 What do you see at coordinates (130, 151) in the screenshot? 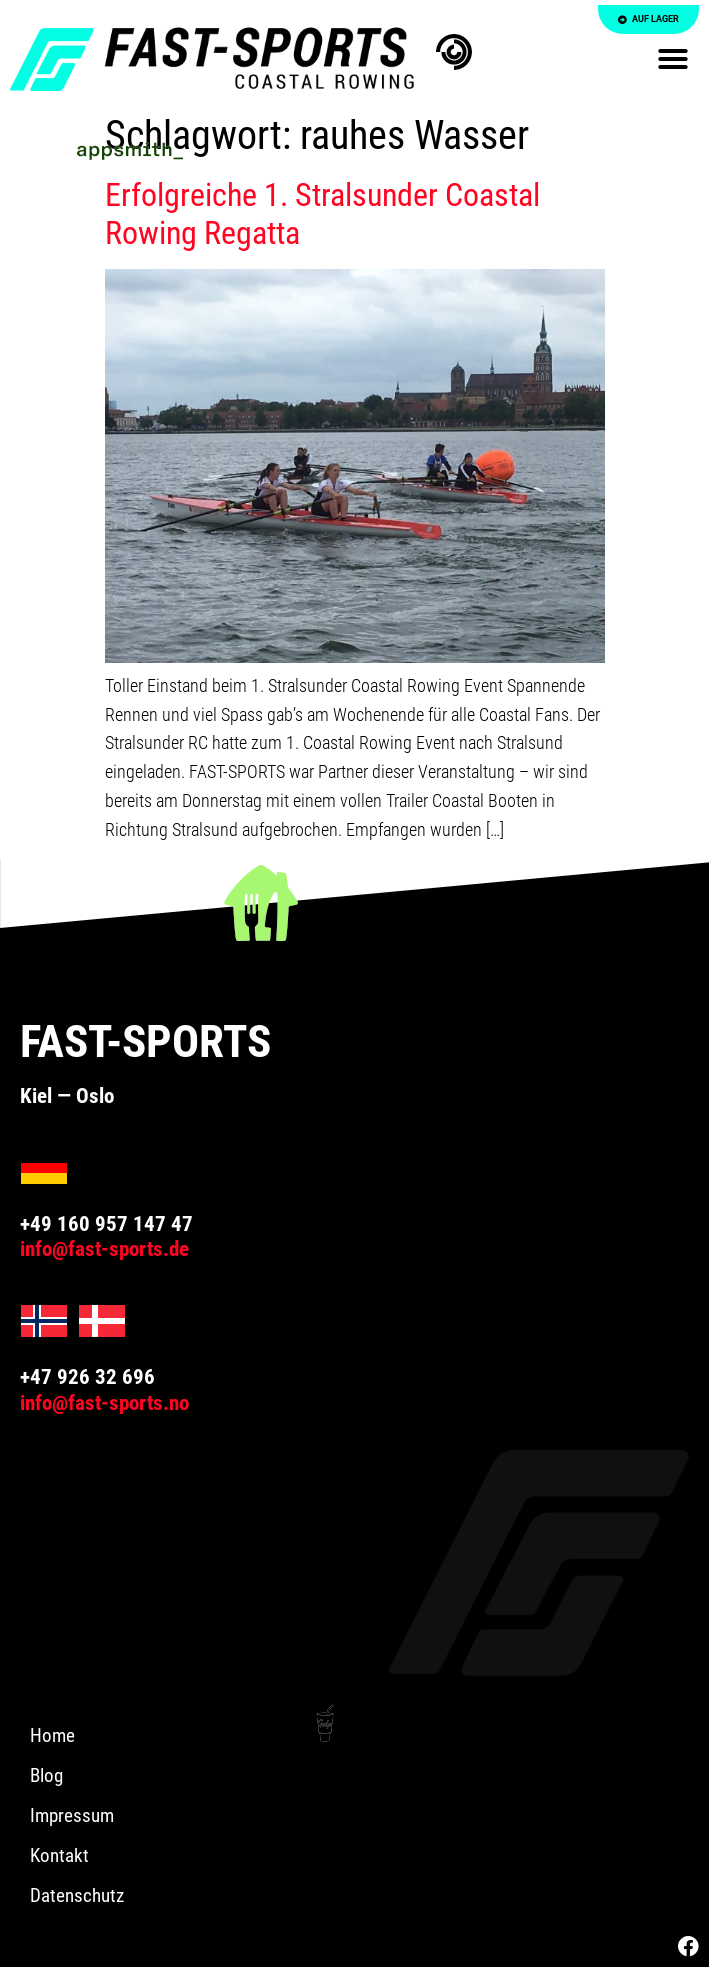
I see `appsmith platform logo` at bounding box center [130, 151].